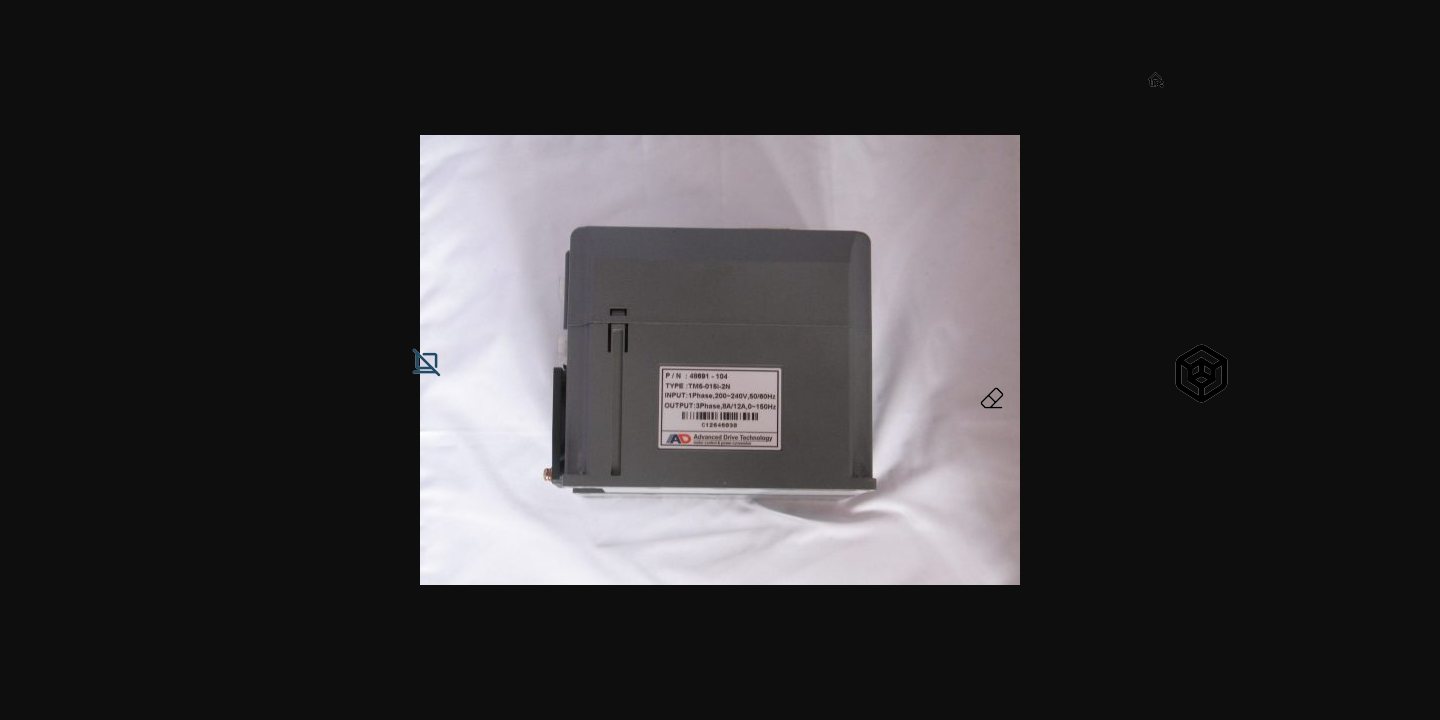  Describe the element at coordinates (1201, 373) in the screenshot. I see `view 3d model or object` at that location.